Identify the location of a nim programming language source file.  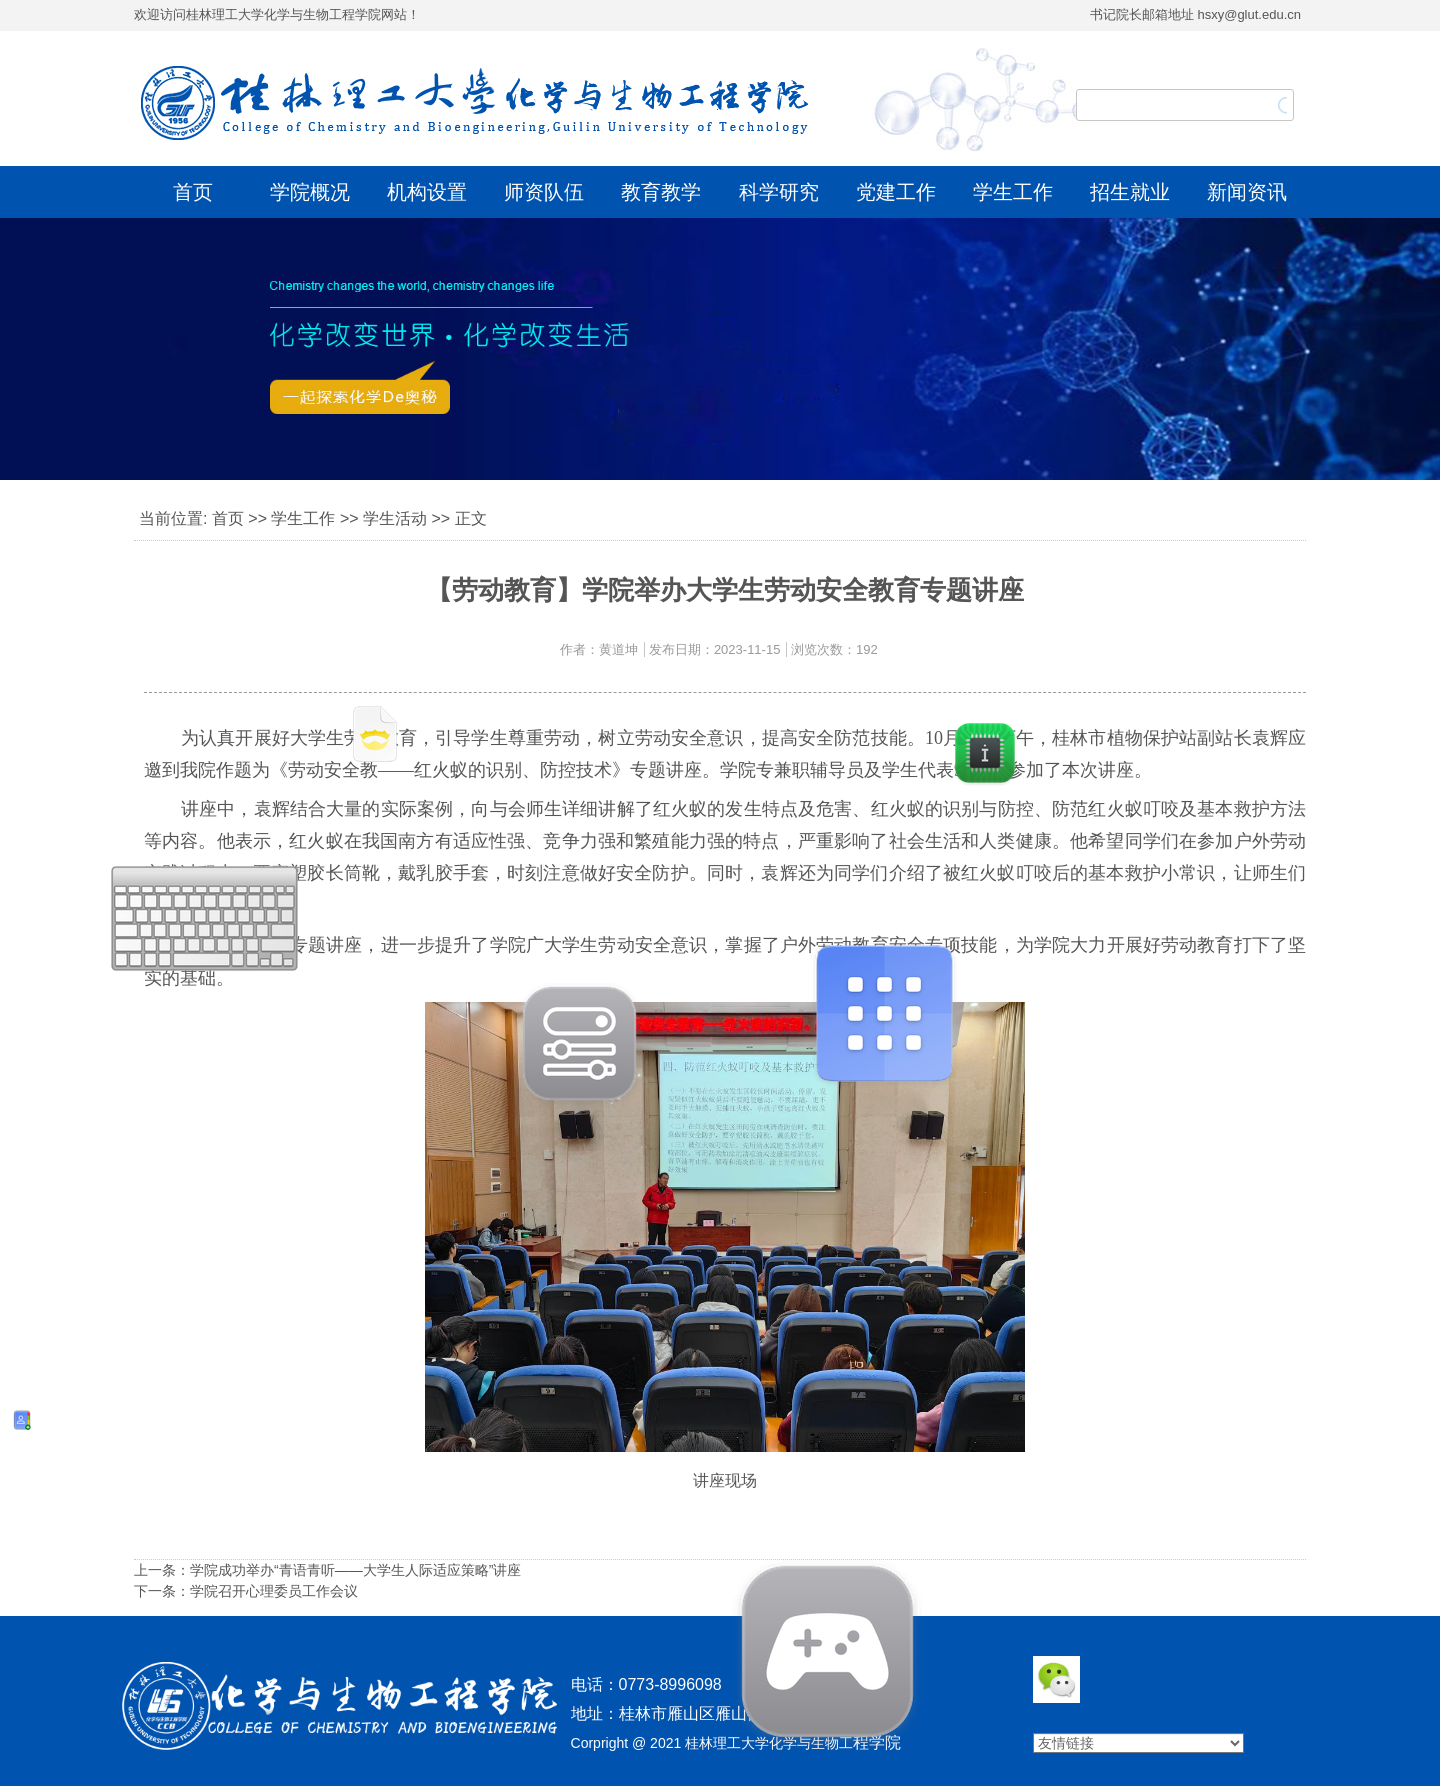
(375, 734).